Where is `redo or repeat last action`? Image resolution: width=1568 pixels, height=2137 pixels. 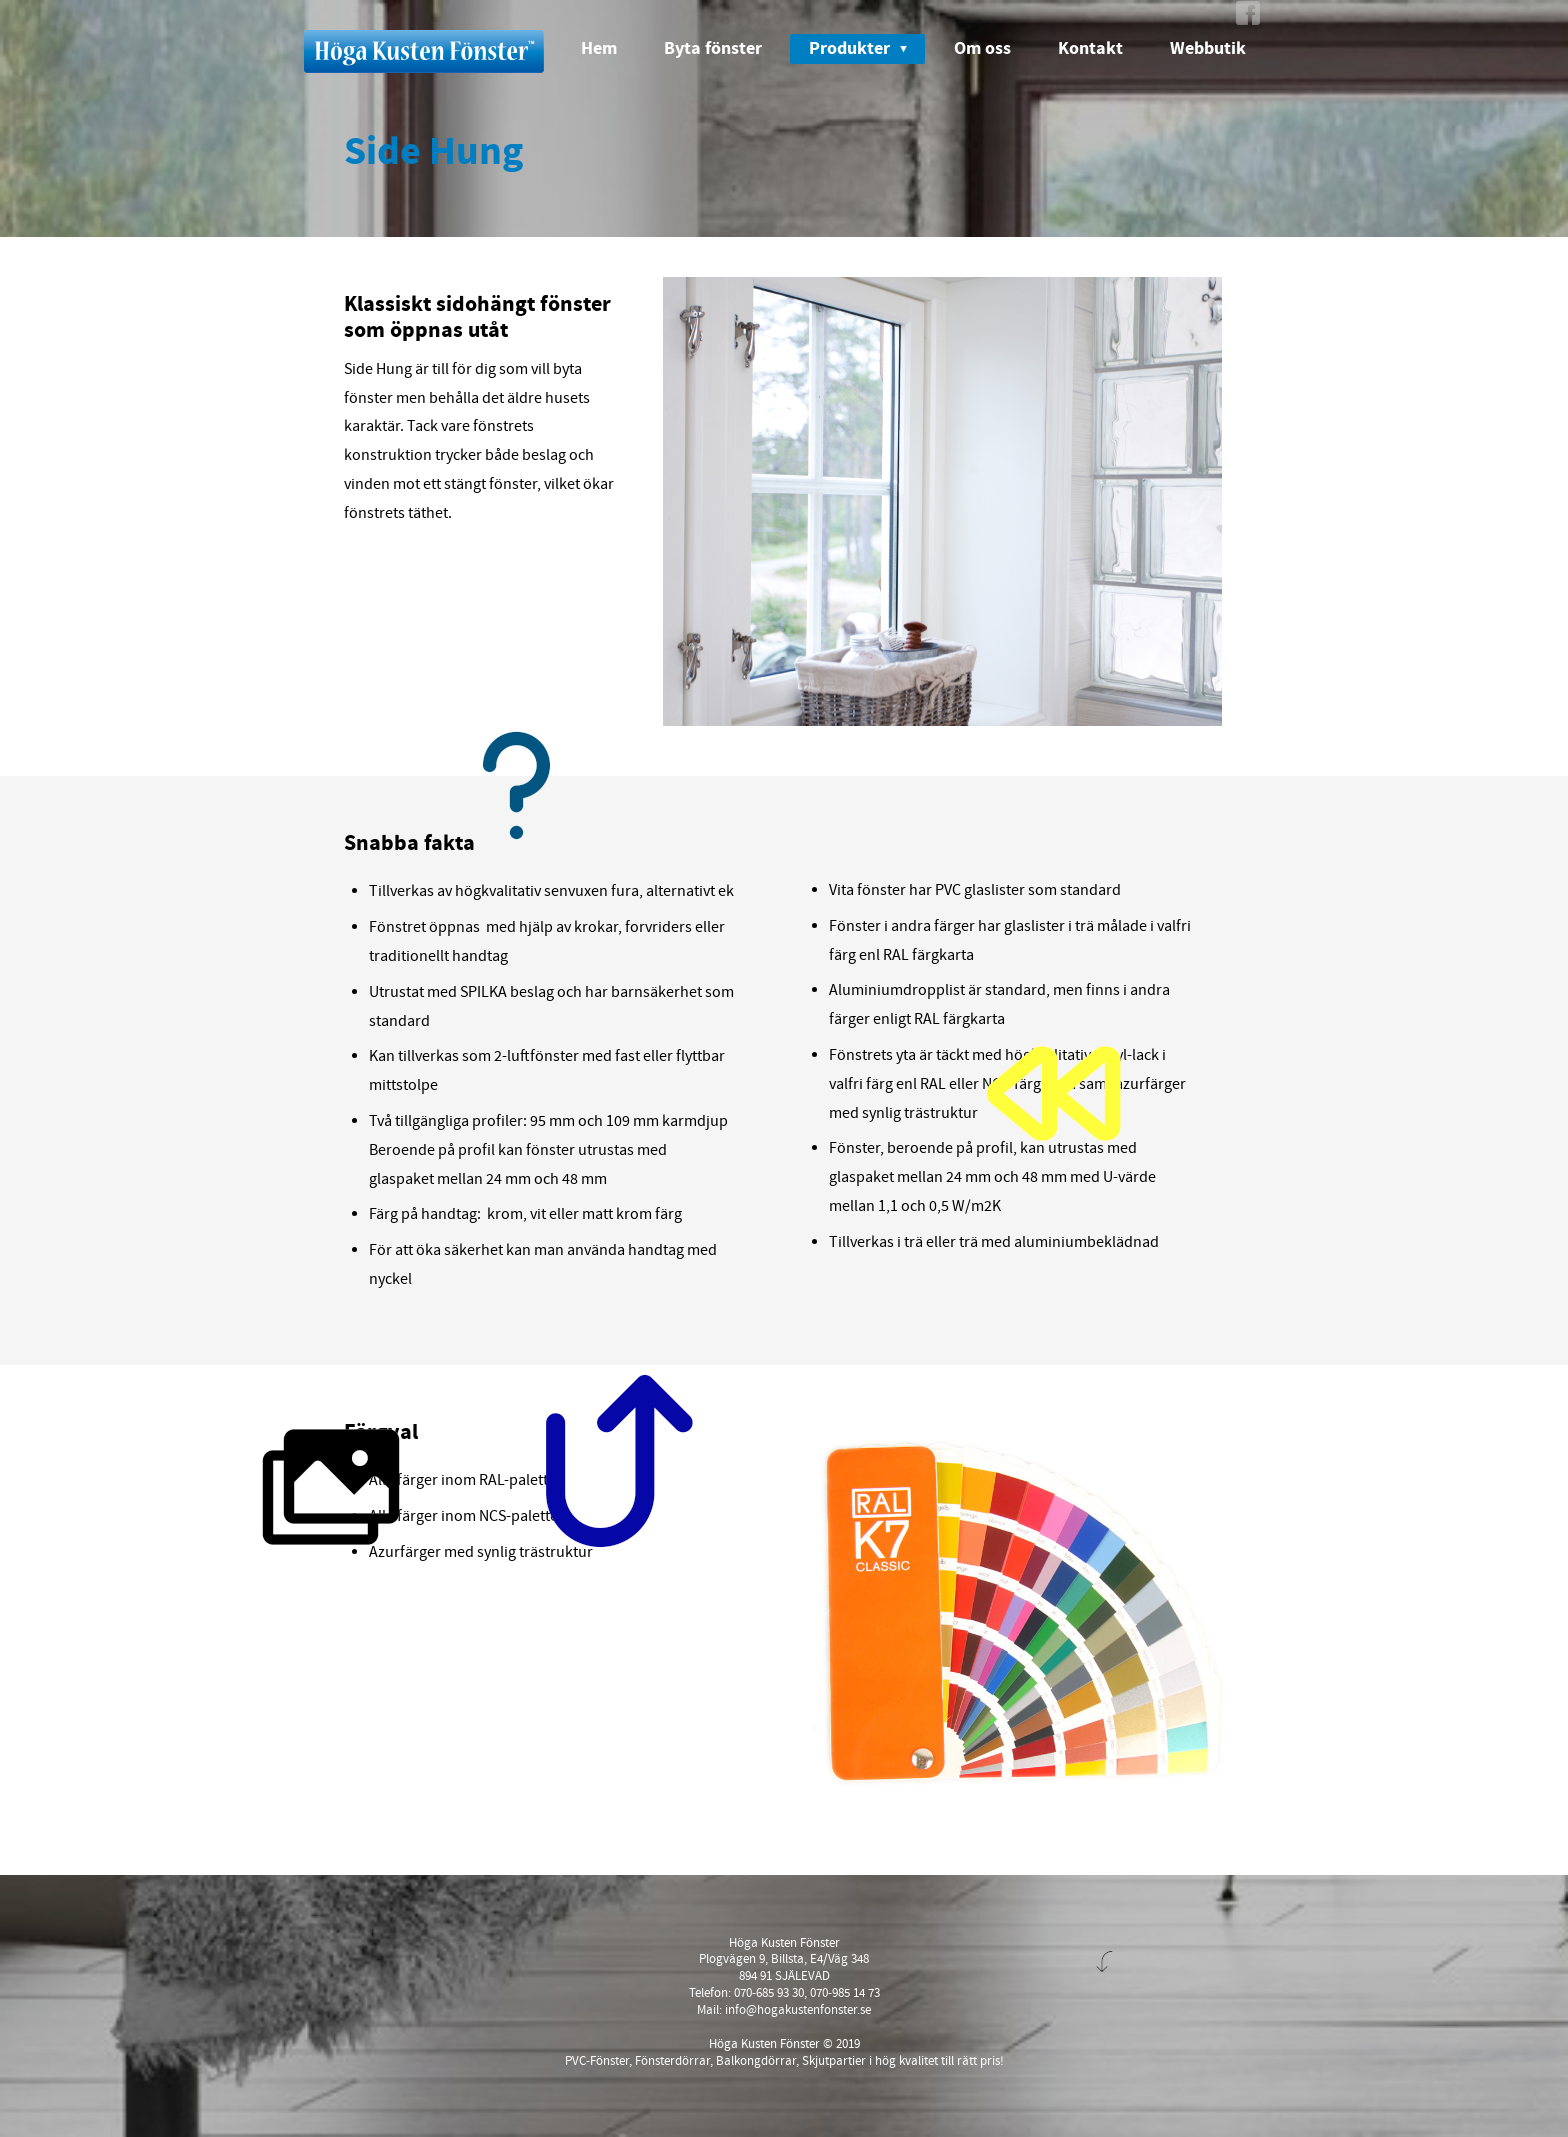 redo or repeat last action is located at coordinates (613, 1461).